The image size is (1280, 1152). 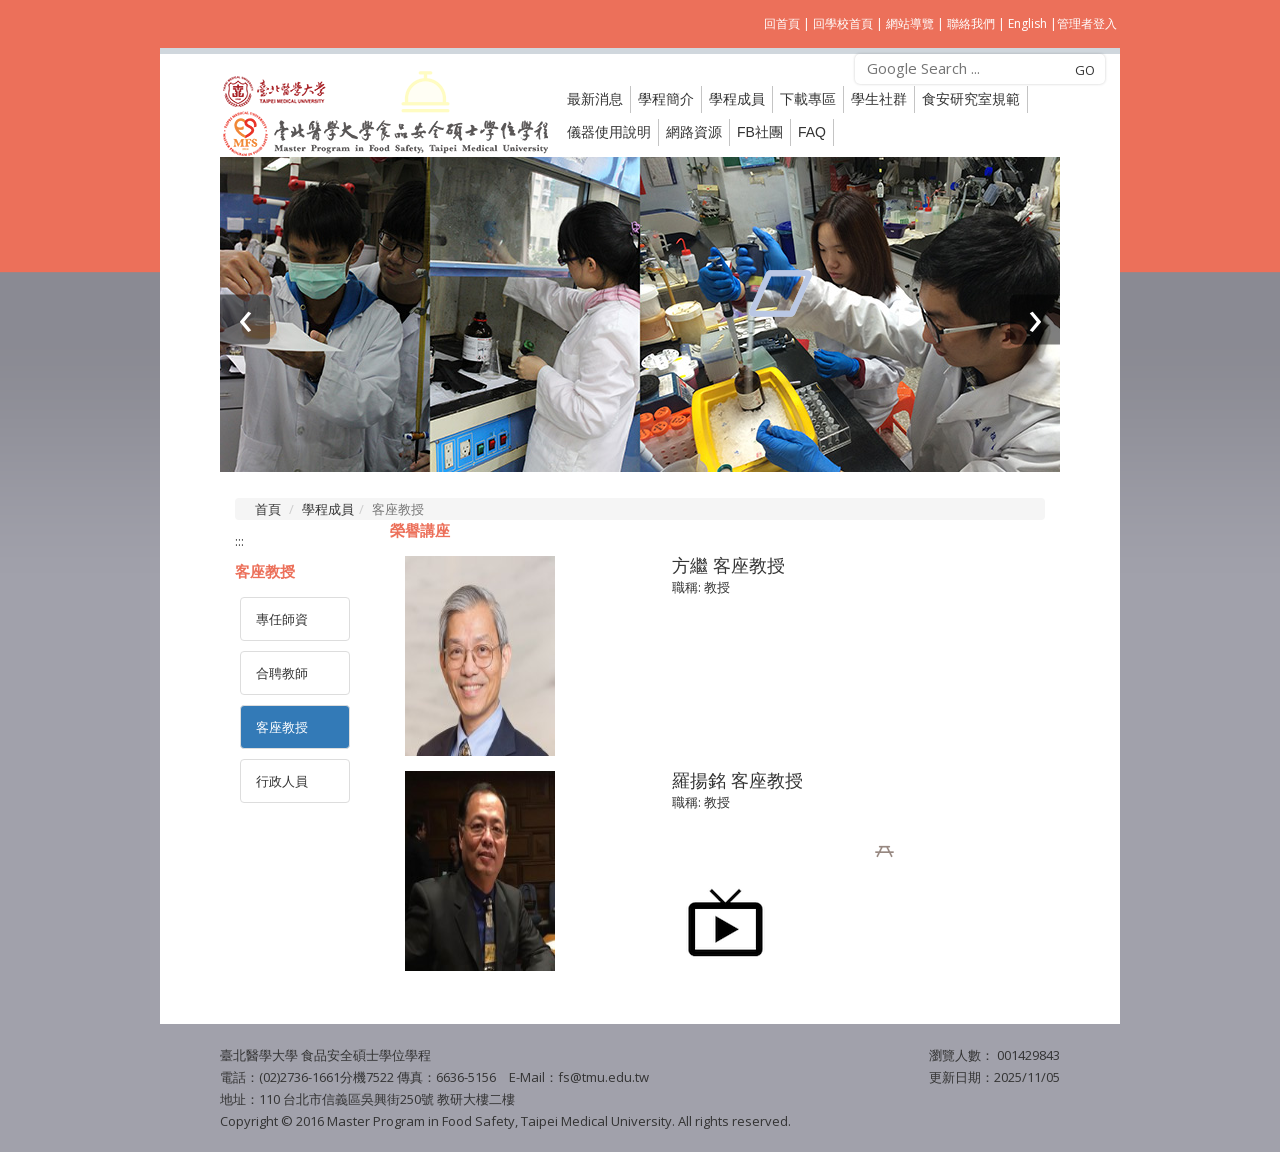 What do you see at coordinates (425, 93) in the screenshot?
I see `request assistance or service` at bounding box center [425, 93].